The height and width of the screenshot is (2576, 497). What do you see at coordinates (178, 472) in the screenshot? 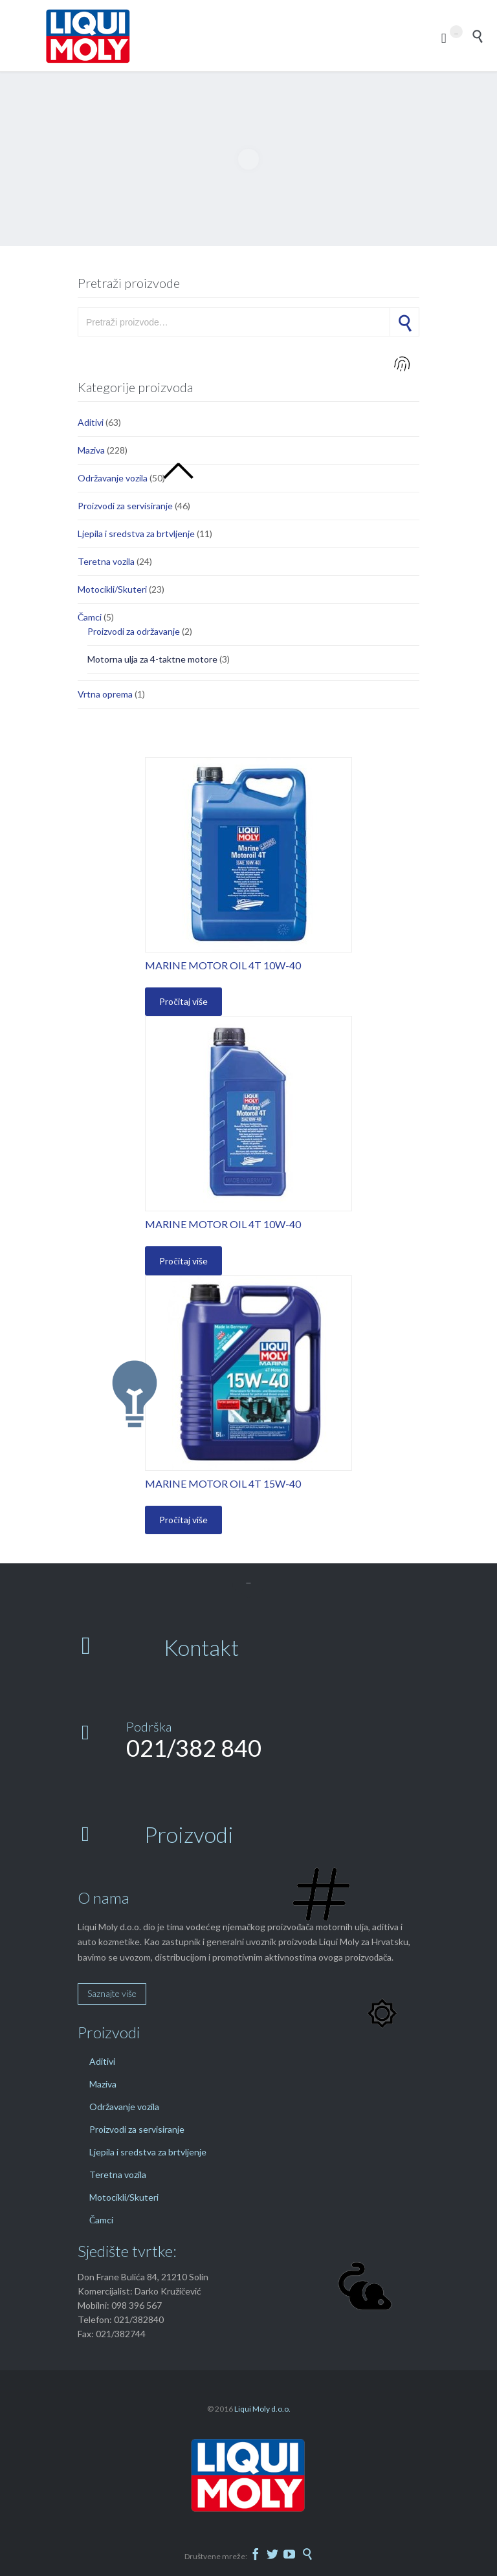
I see `collapse or minimize a section` at bounding box center [178, 472].